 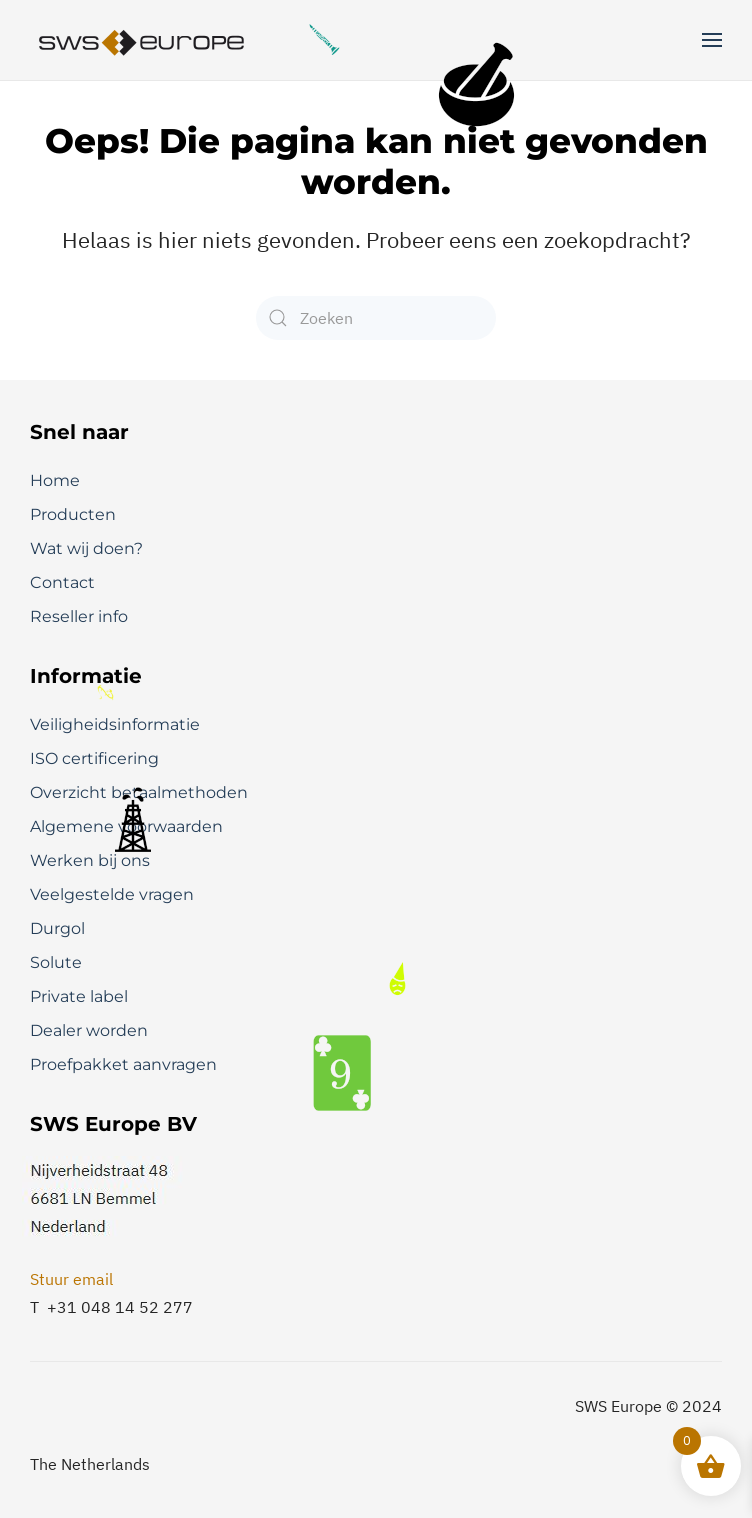 I want to click on indicates a player penalty or mistake, so click(x=397, y=978).